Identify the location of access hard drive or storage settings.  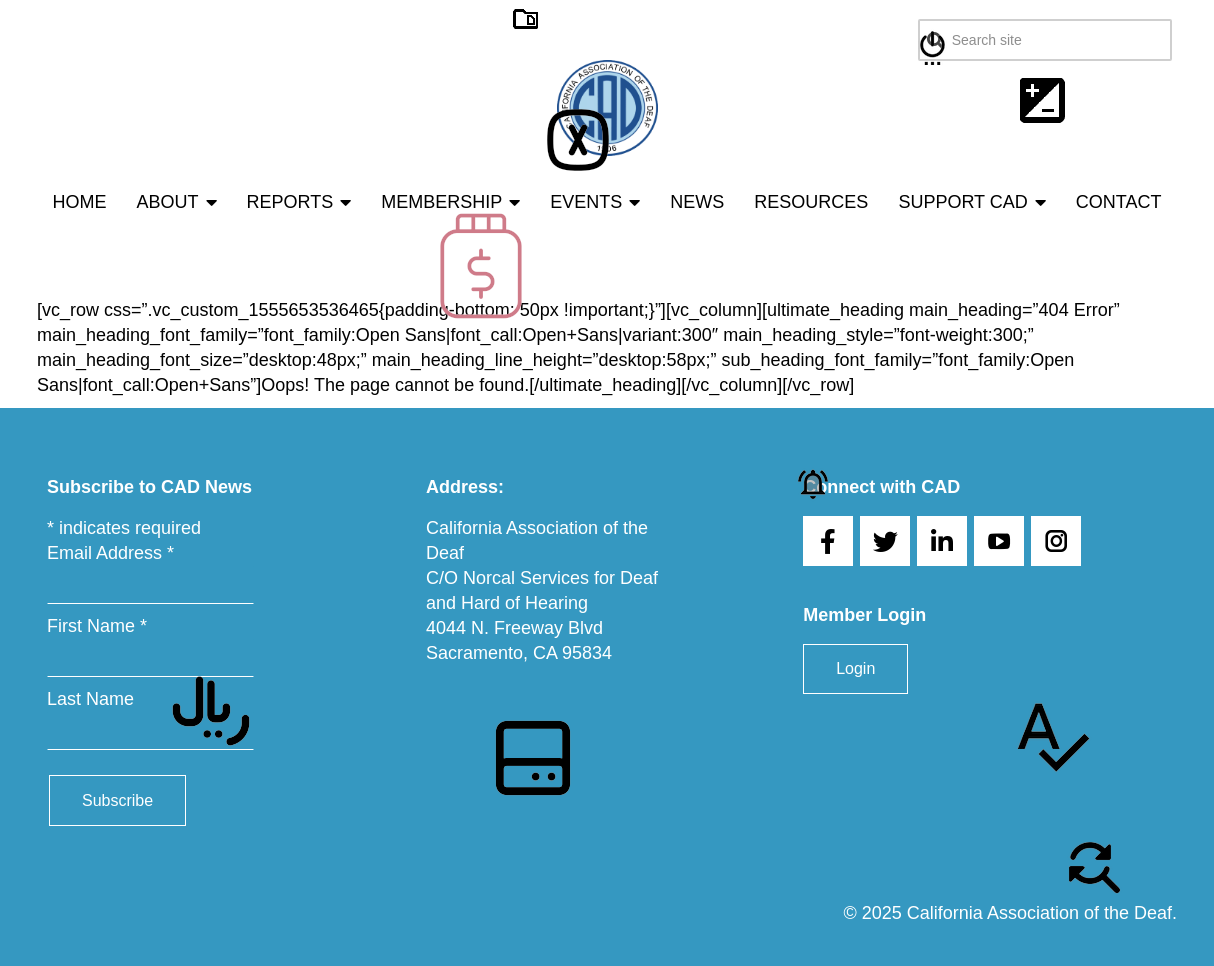
(533, 758).